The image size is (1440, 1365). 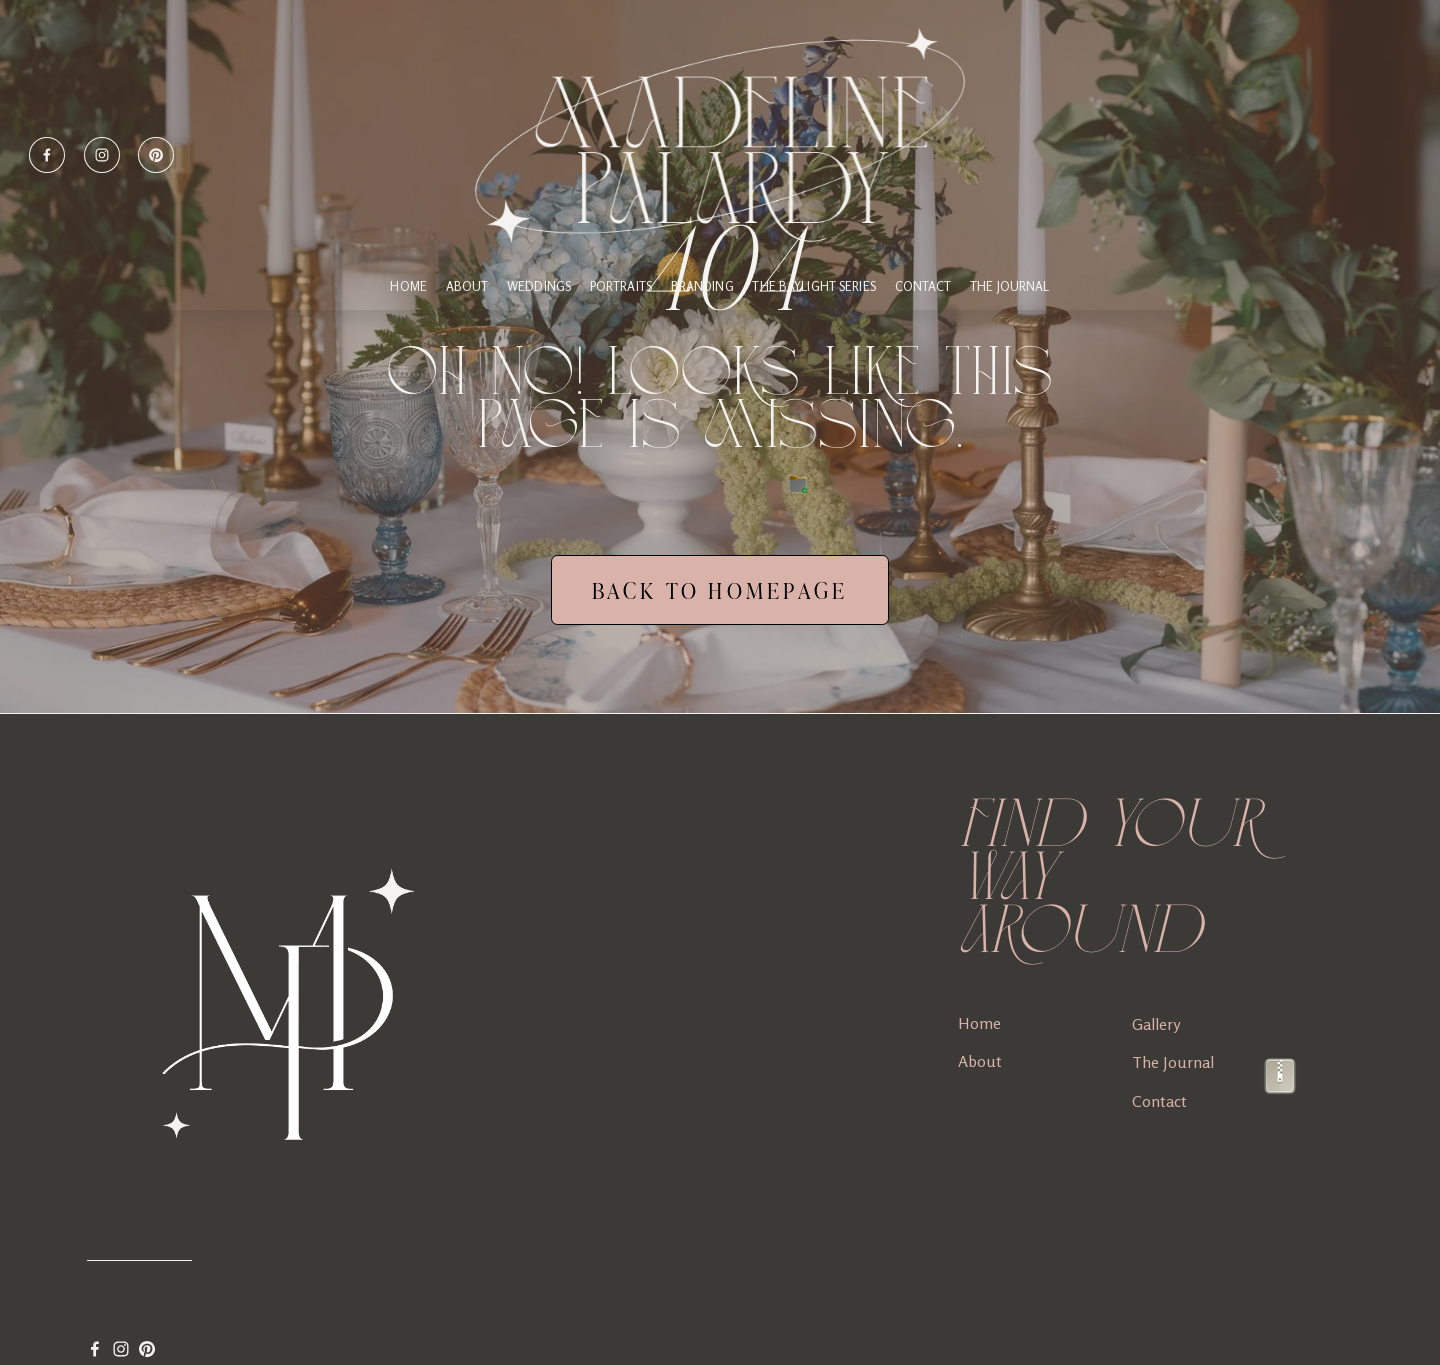 I want to click on create a new folder, so click(x=798, y=484).